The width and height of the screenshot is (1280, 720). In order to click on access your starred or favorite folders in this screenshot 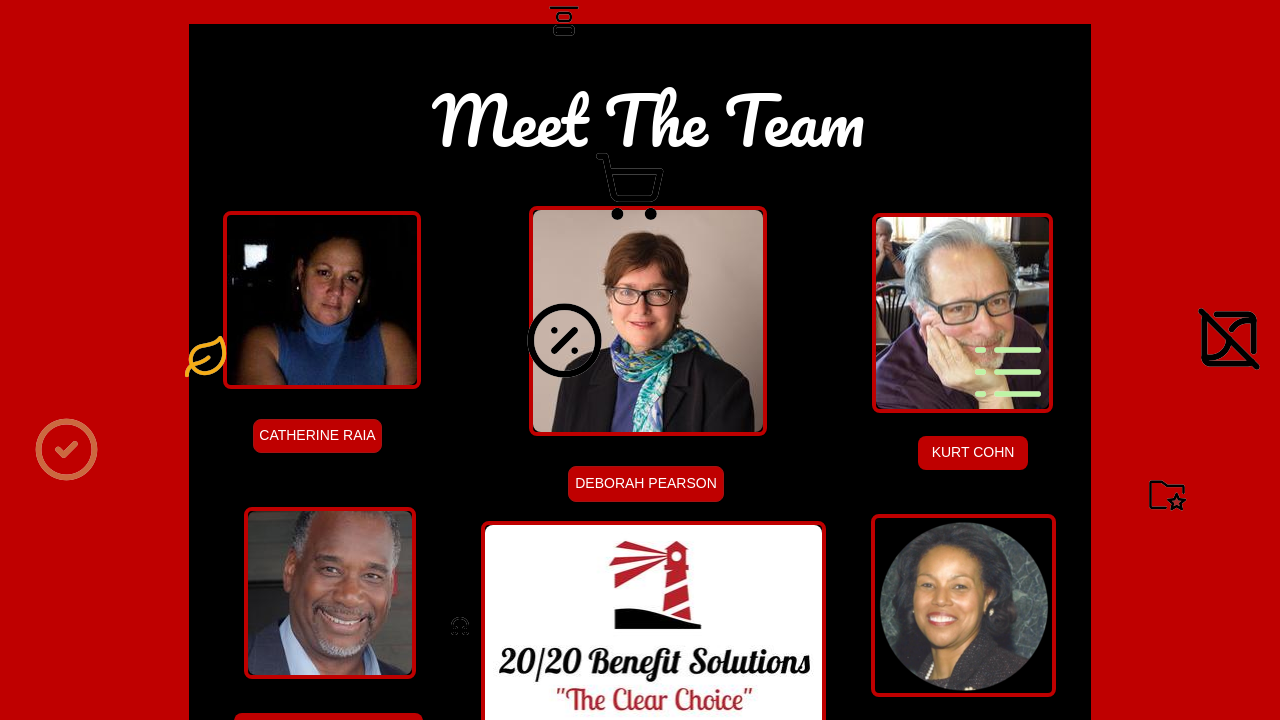, I will do `click(1167, 494)`.